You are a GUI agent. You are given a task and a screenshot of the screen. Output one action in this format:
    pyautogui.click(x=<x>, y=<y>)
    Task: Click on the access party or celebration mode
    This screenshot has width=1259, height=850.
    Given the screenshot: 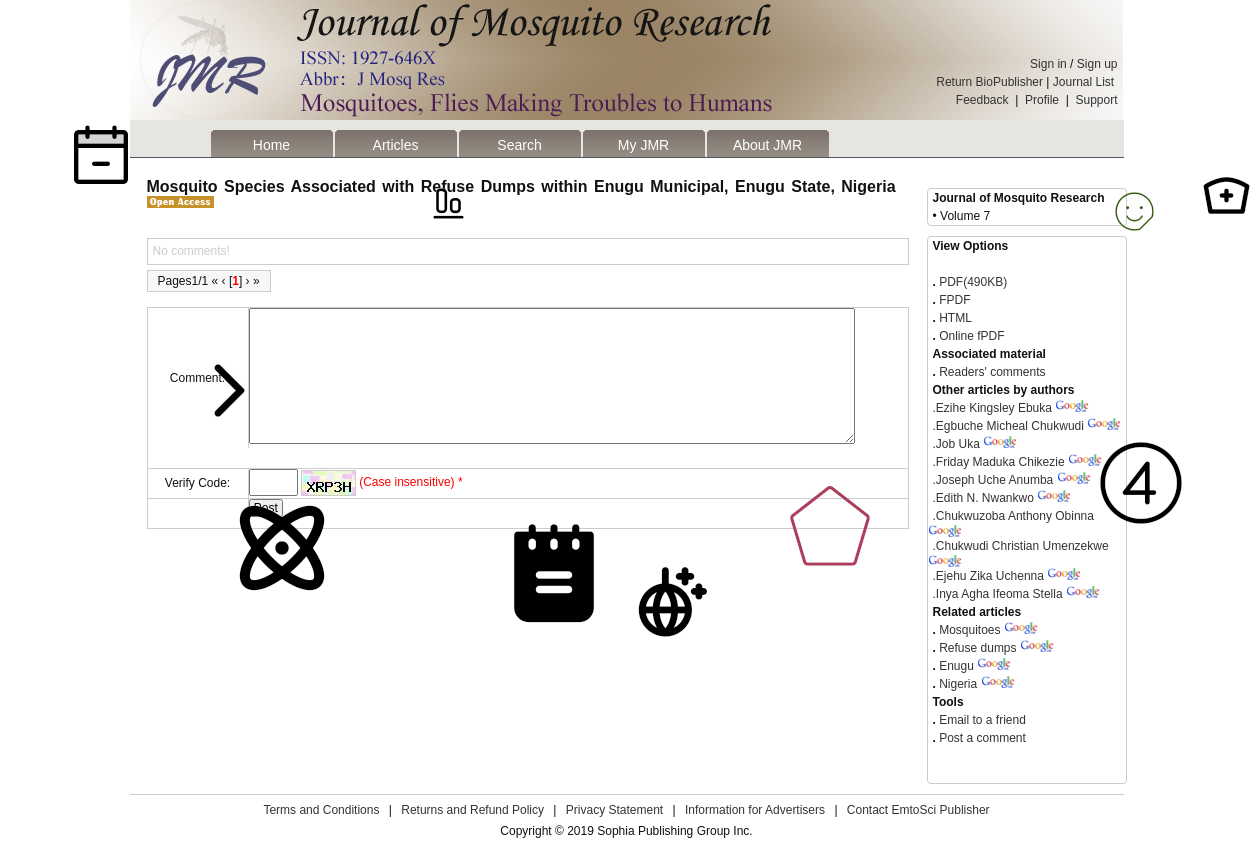 What is the action you would take?
    pyautogui.click(x=670, y=603)
    